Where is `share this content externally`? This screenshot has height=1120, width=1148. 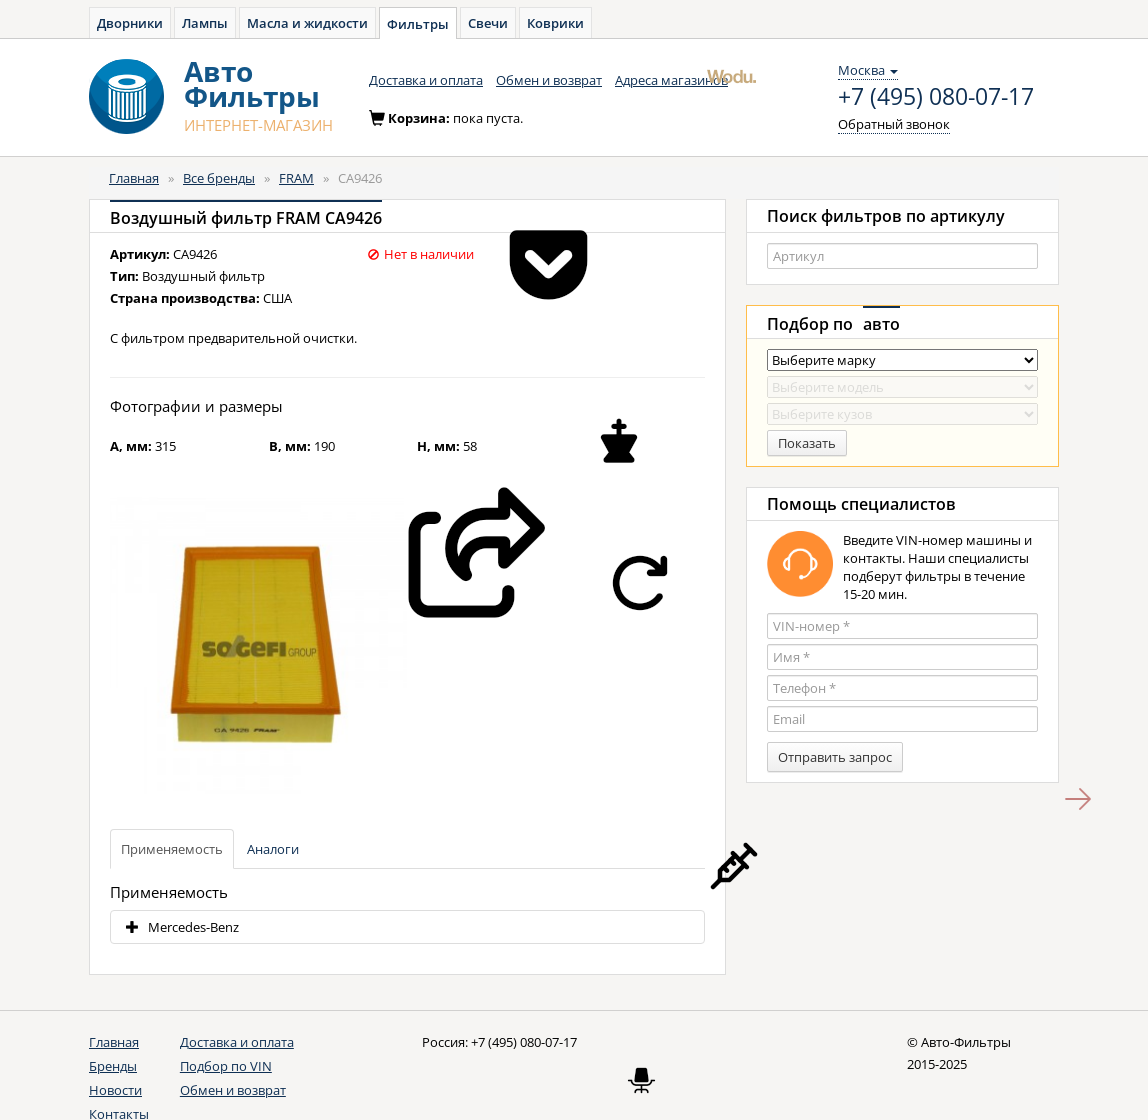
share this content externally is located at coordinates (473, 552).